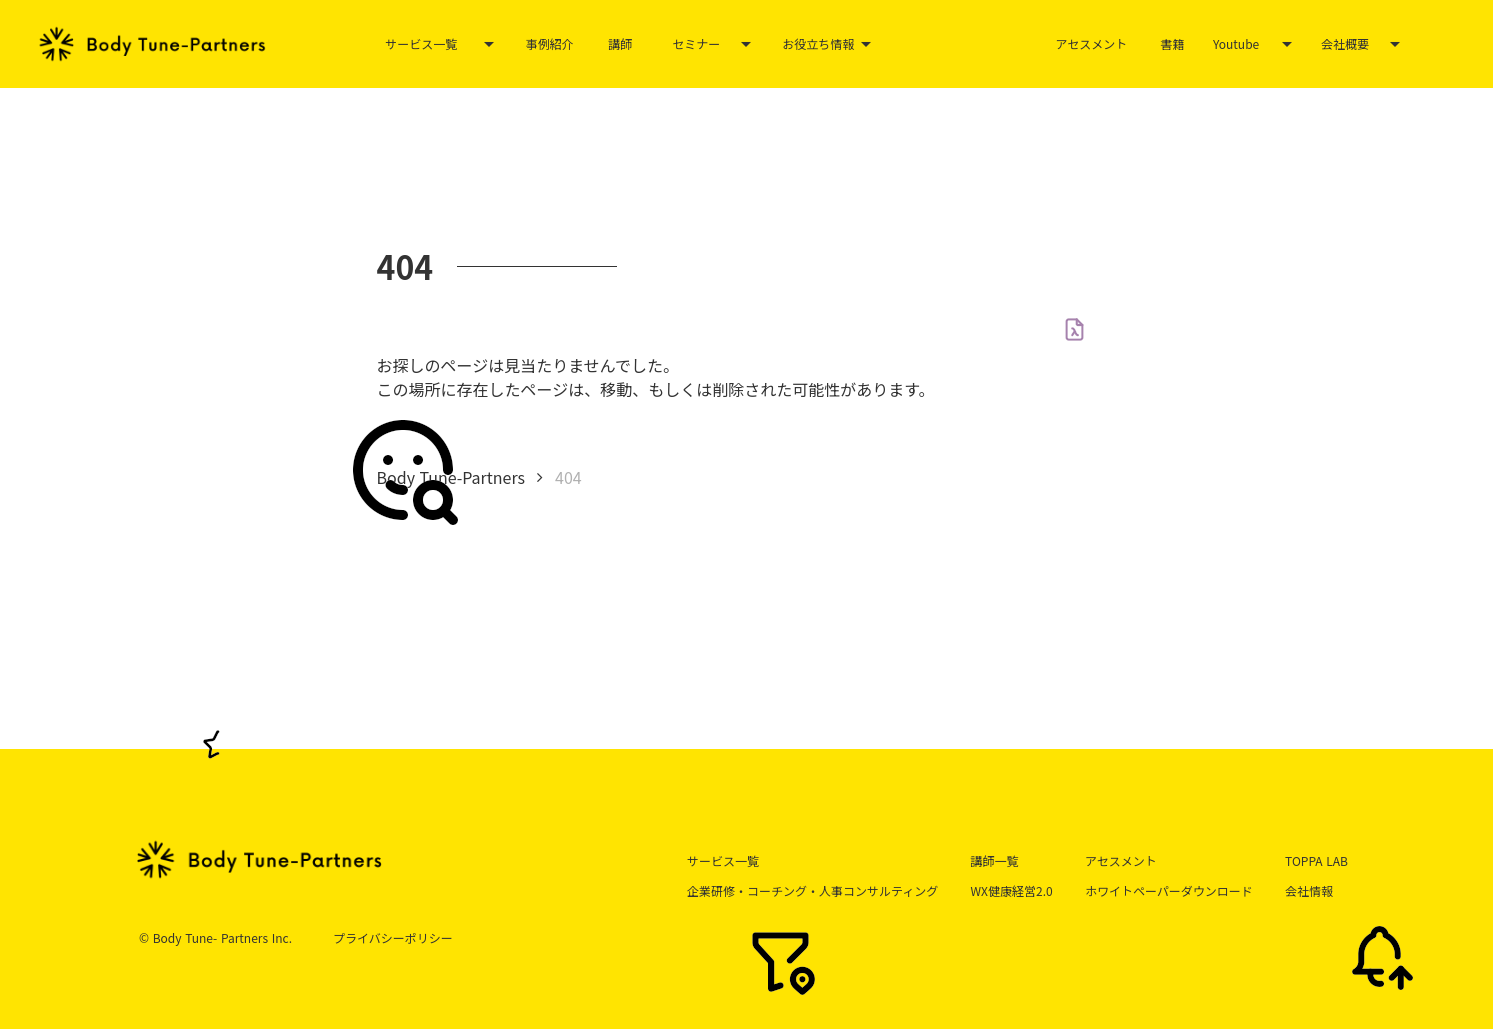  Describe the element at coordinates (218, 745) in the screenshot. I see `indicates a partial or half-star rating` at that location.